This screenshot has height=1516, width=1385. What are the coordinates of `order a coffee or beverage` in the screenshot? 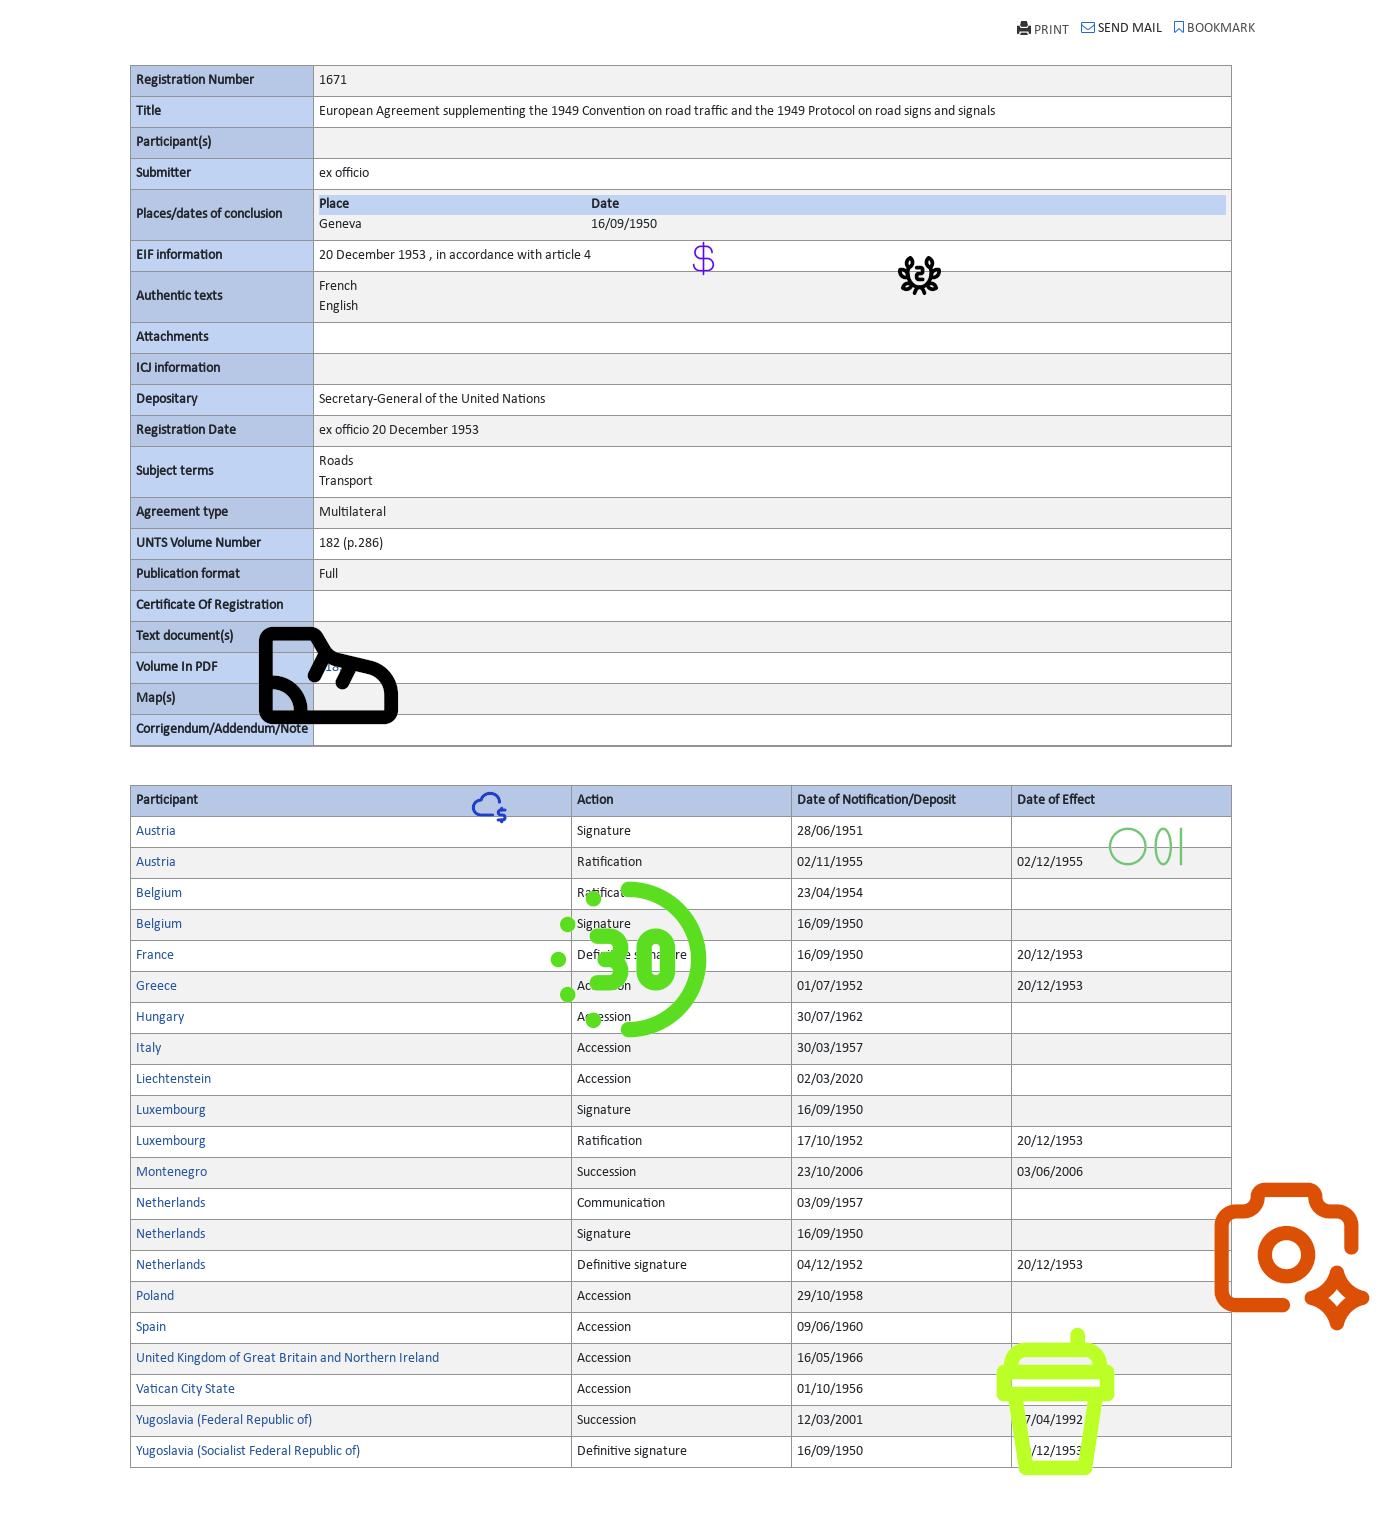 It's located at (1055, 1401).